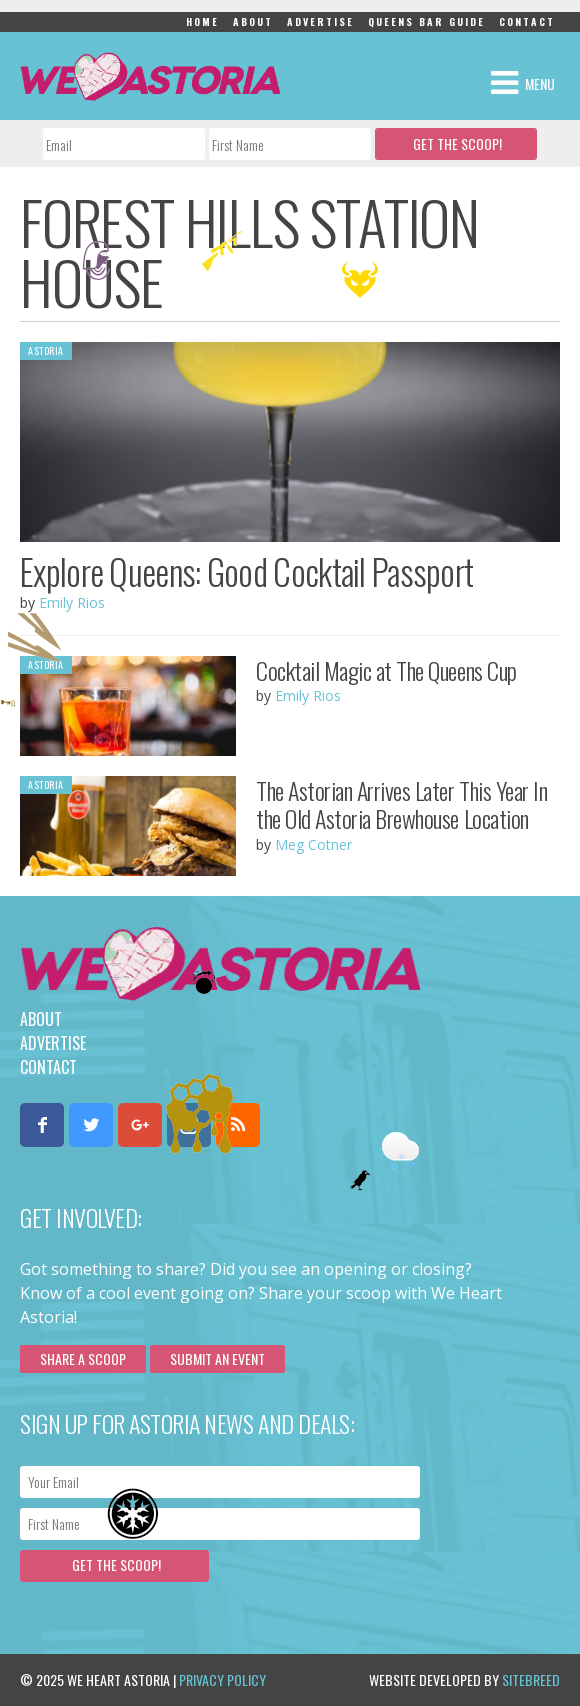 Image resolution: width=580 pixels, height=1706 pixels. Describe the element at coordinates (35, 640) in the screenshot. I see `perform a precision attack or critical strike` at that location.